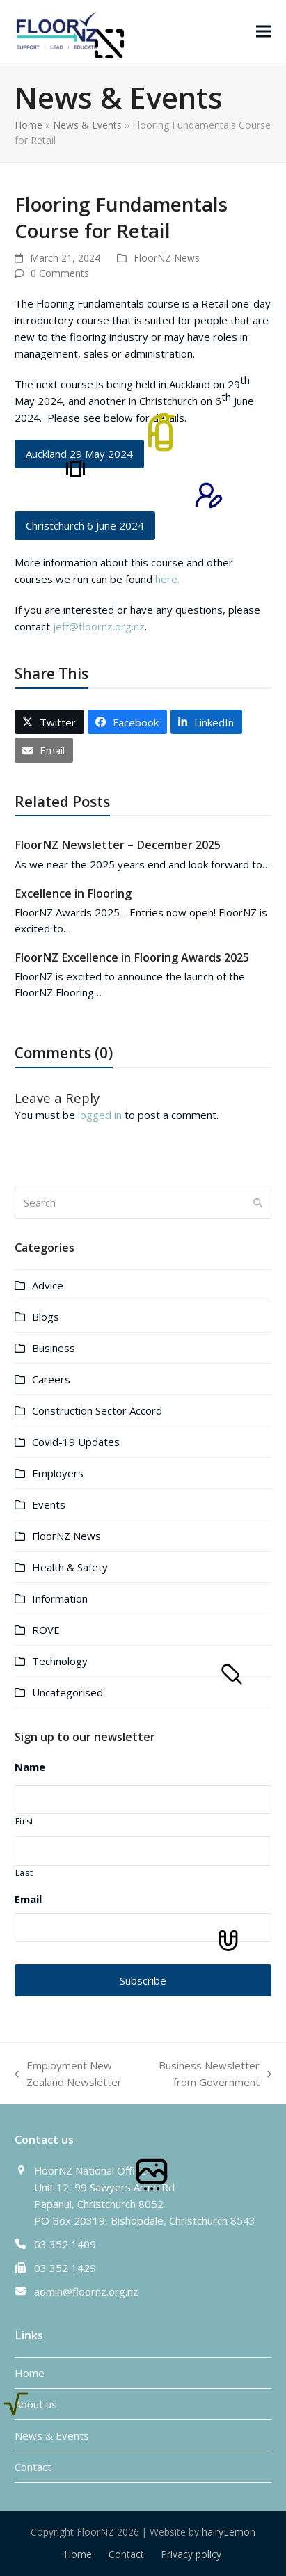  What do you see at coordinates (162, 432) in the screenshot?
I see `access fire safety information` at bounding box center [162, 432].